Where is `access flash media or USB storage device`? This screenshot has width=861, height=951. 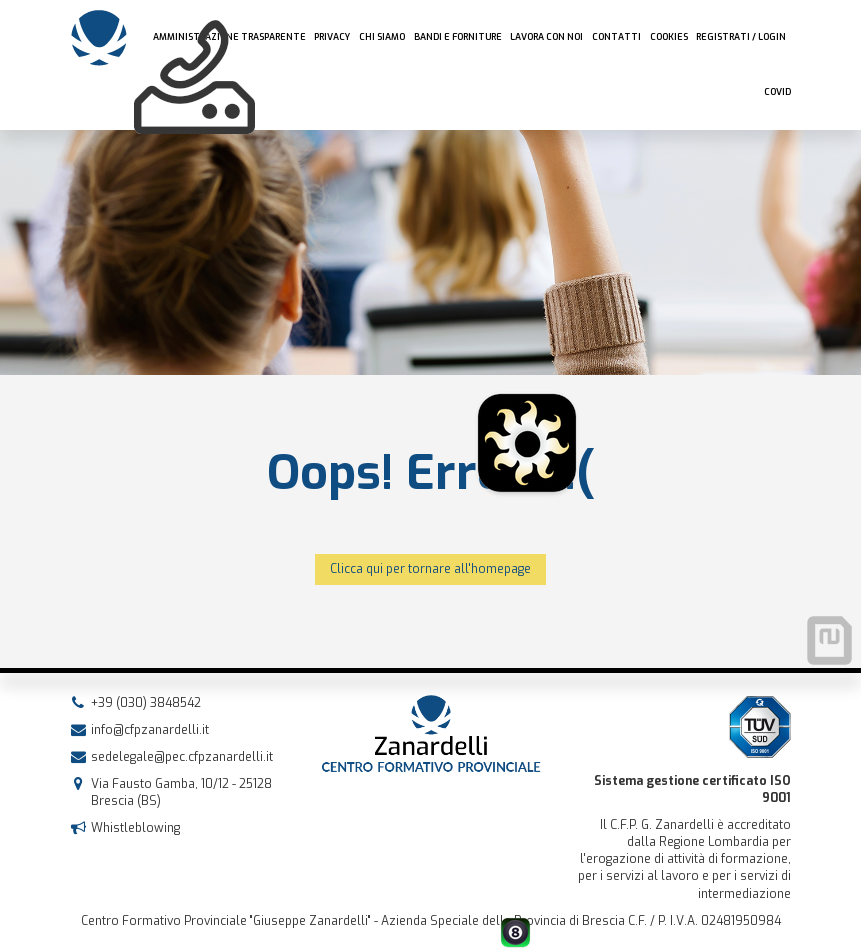
access flash media or USB storage device is located at coordinates (827, 640).